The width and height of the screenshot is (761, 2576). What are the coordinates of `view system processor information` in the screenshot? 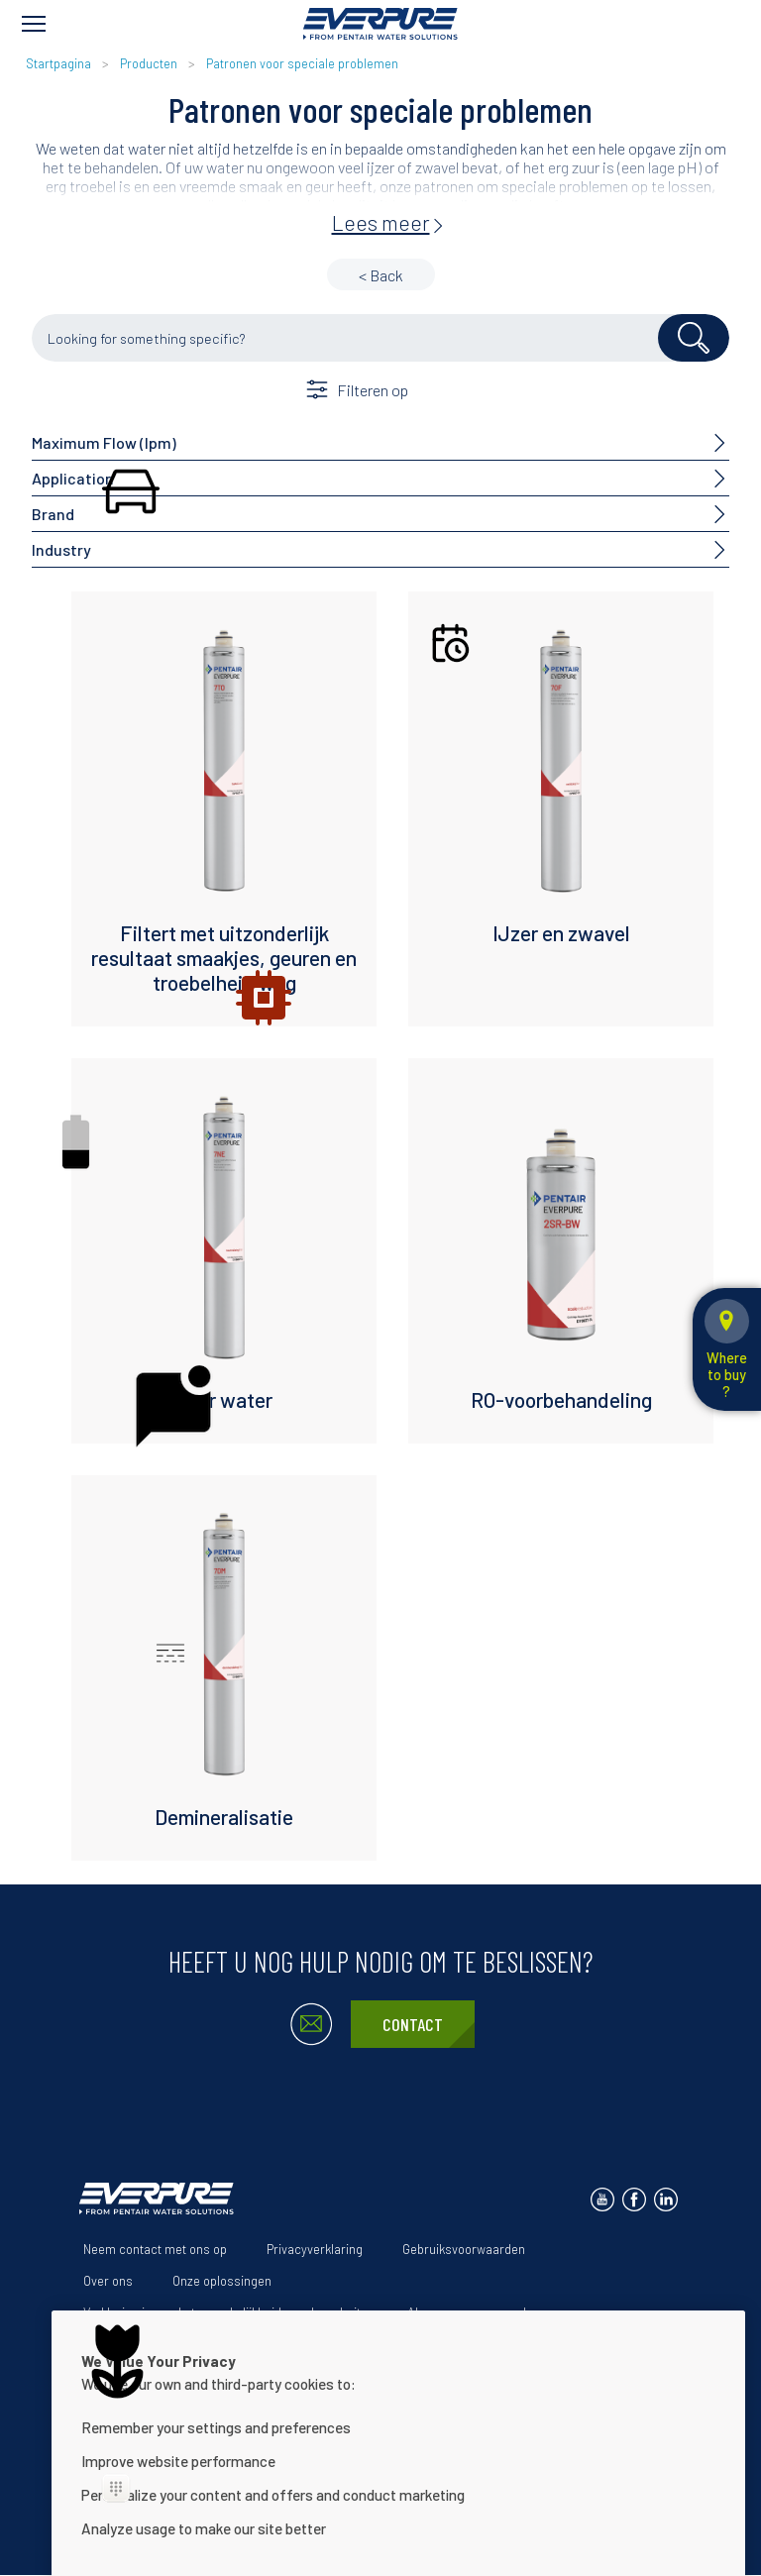 It's located at (264, 998).